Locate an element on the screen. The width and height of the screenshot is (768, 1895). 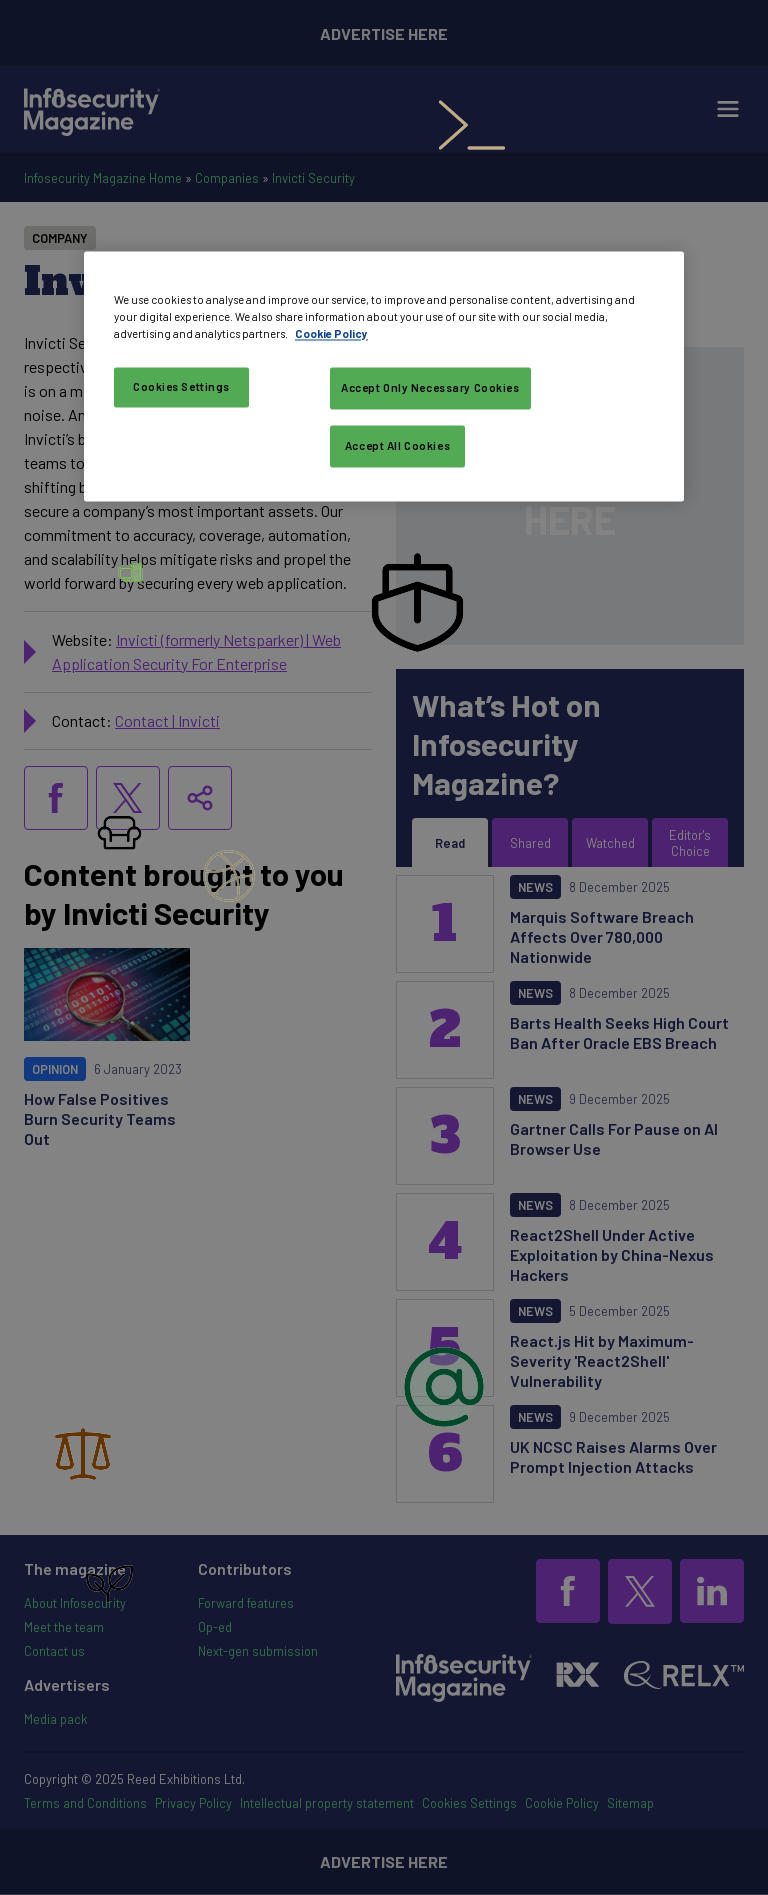
open terminal or command line interface is located at coordinates (472, 125).